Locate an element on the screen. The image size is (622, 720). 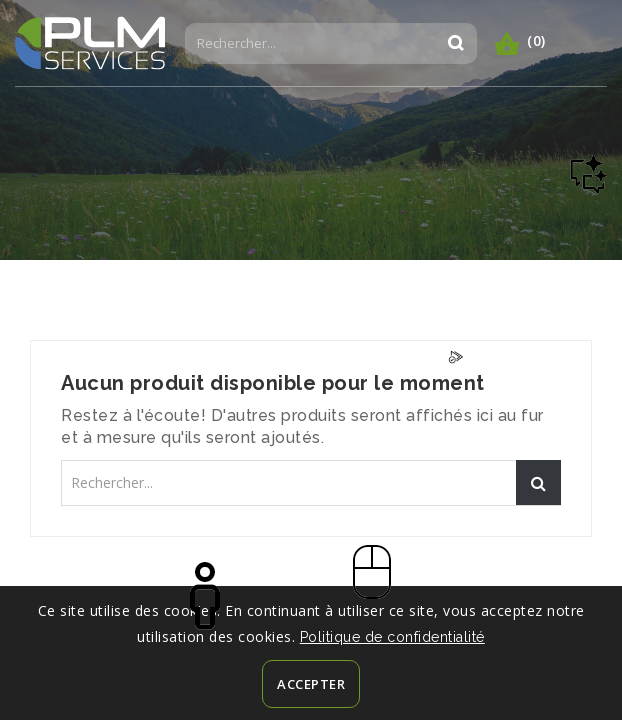
run all tests with code coverage is located at coordinates (456, 356).